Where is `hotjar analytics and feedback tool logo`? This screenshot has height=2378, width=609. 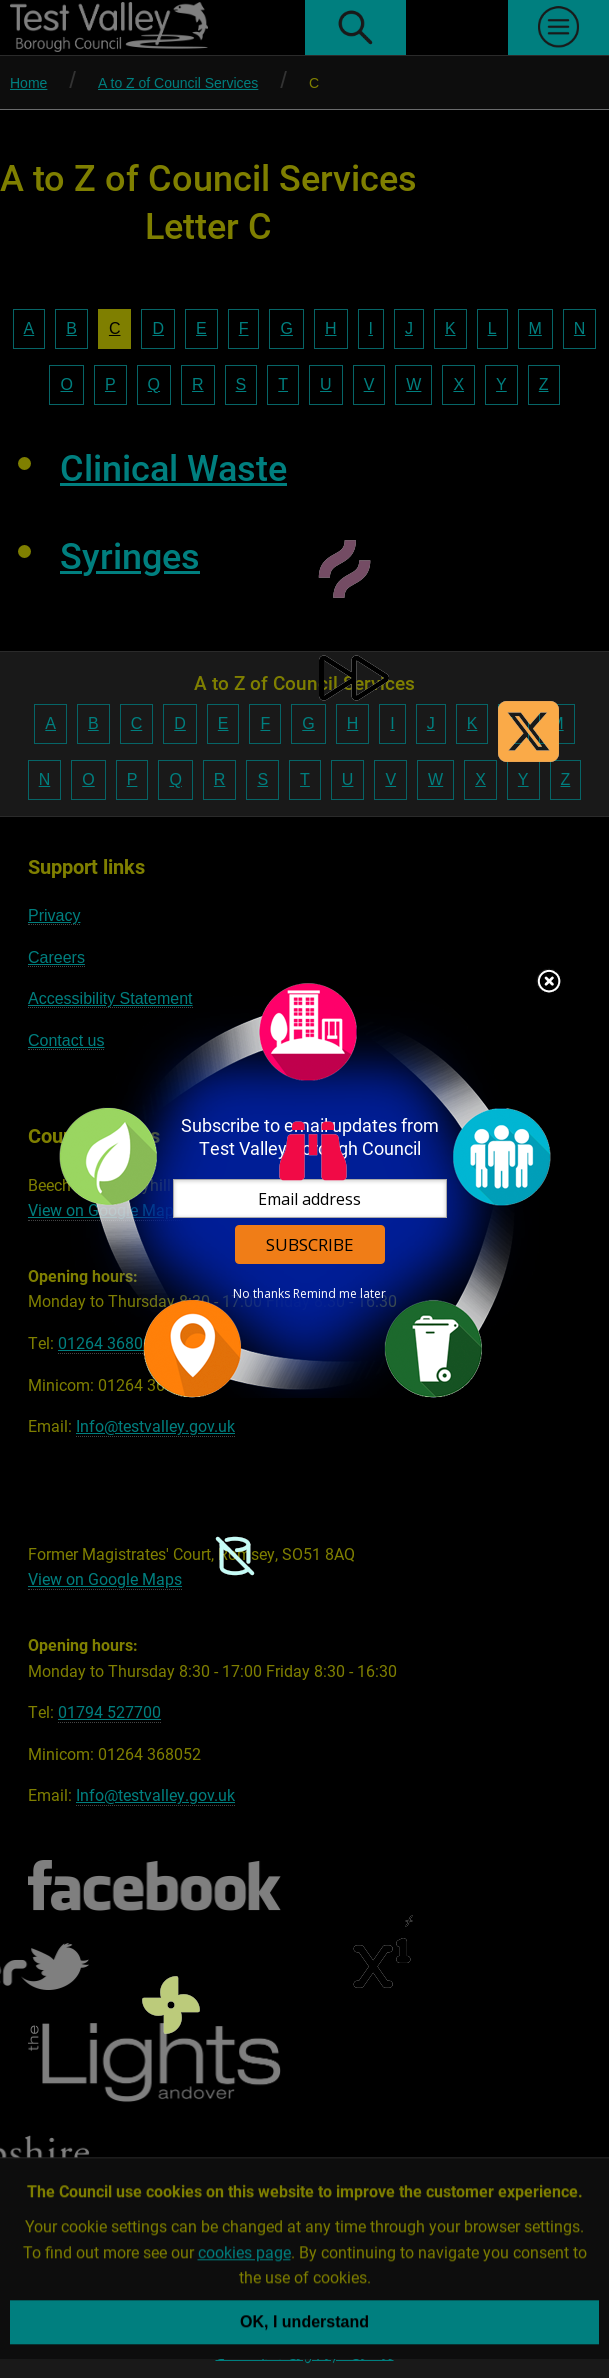 hotjar analytics and feedback tool logo is located at coordinates (344, 569).